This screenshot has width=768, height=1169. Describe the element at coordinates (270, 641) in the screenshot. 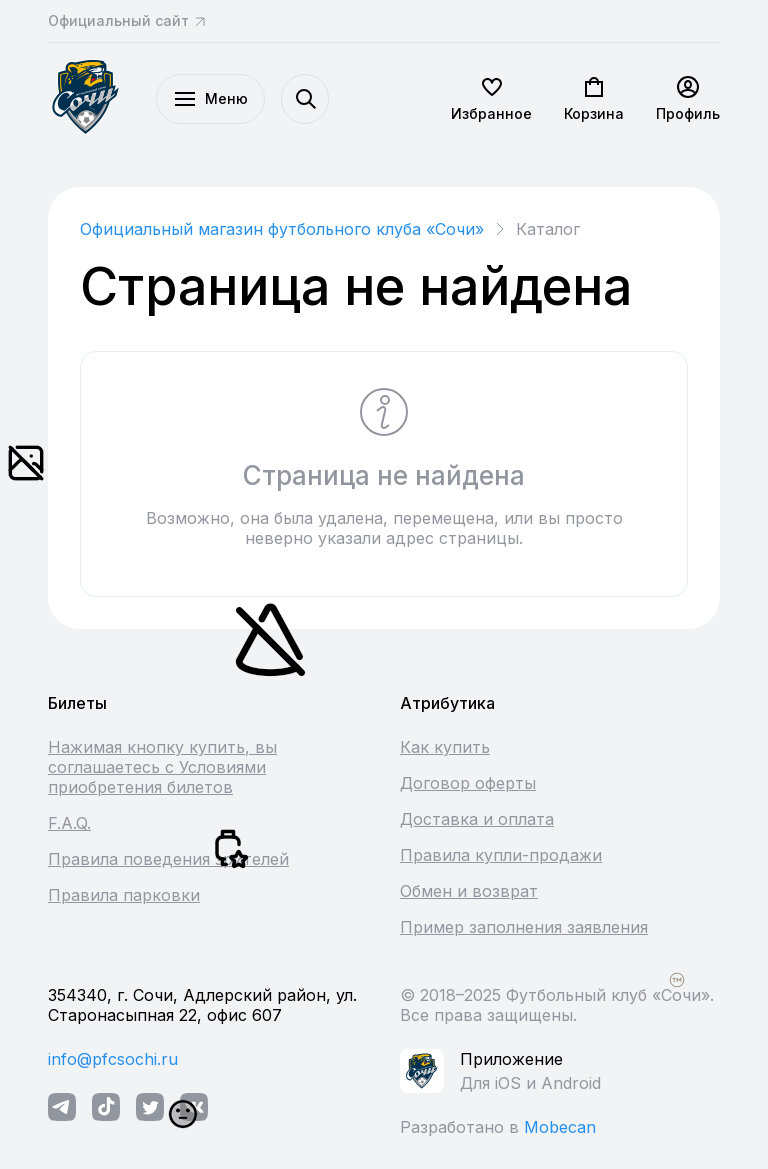

I see `disable construction or maintenance mode` at that location.